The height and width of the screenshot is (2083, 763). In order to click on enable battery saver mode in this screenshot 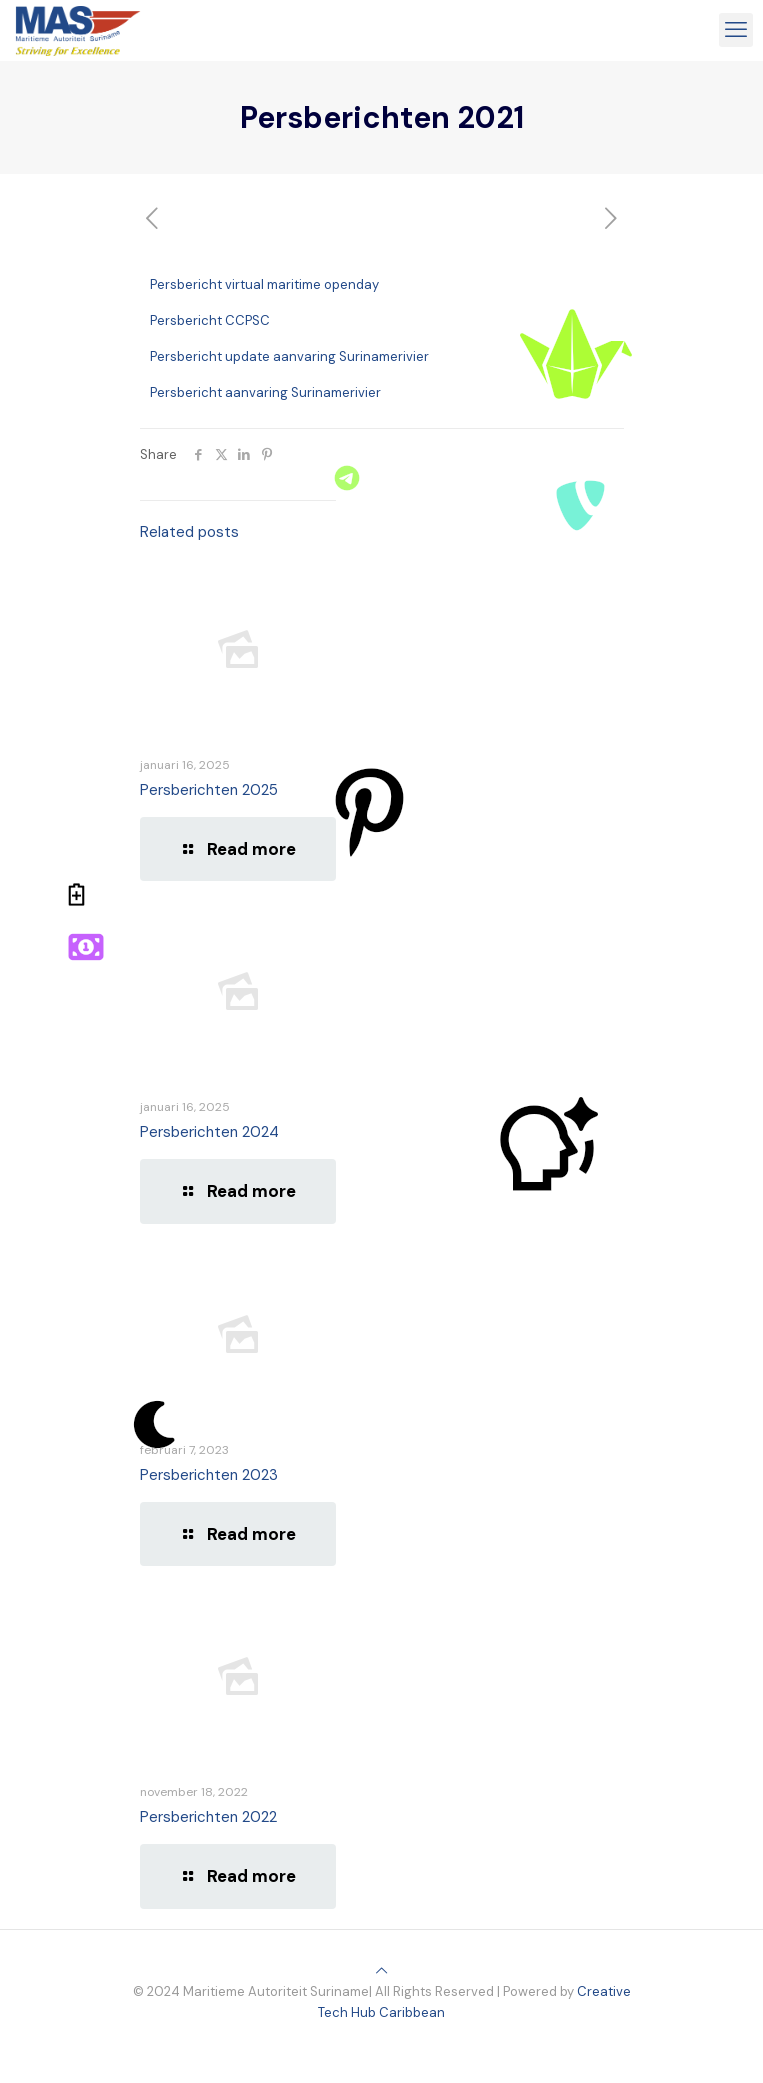, I will do `click(76, 894)`.